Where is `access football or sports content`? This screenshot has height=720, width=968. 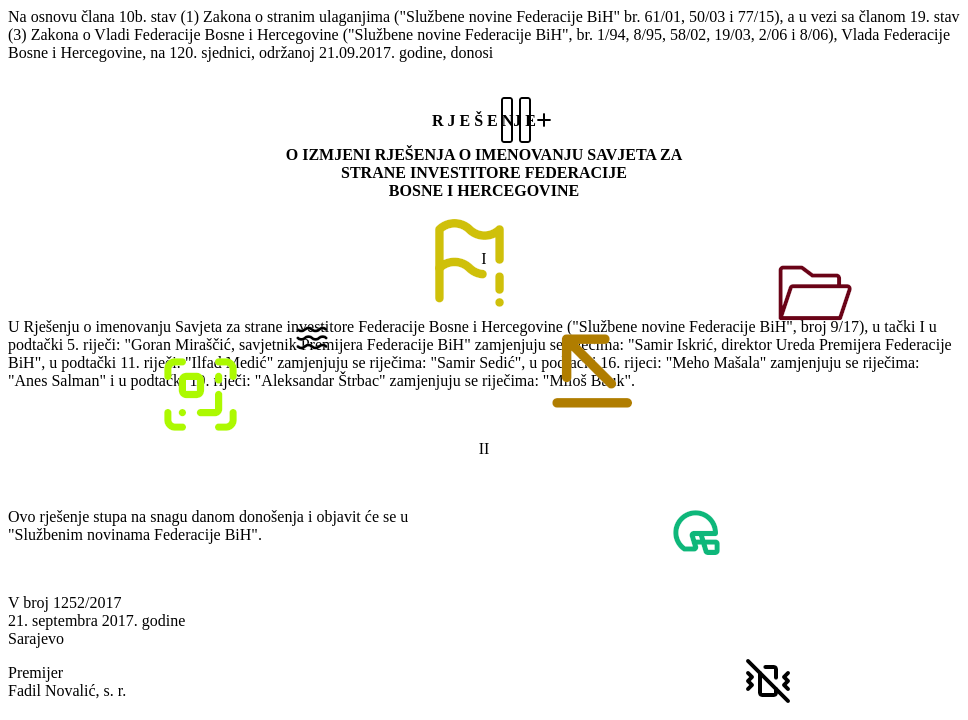 access football or sports content is located at coordinates (696, 533).